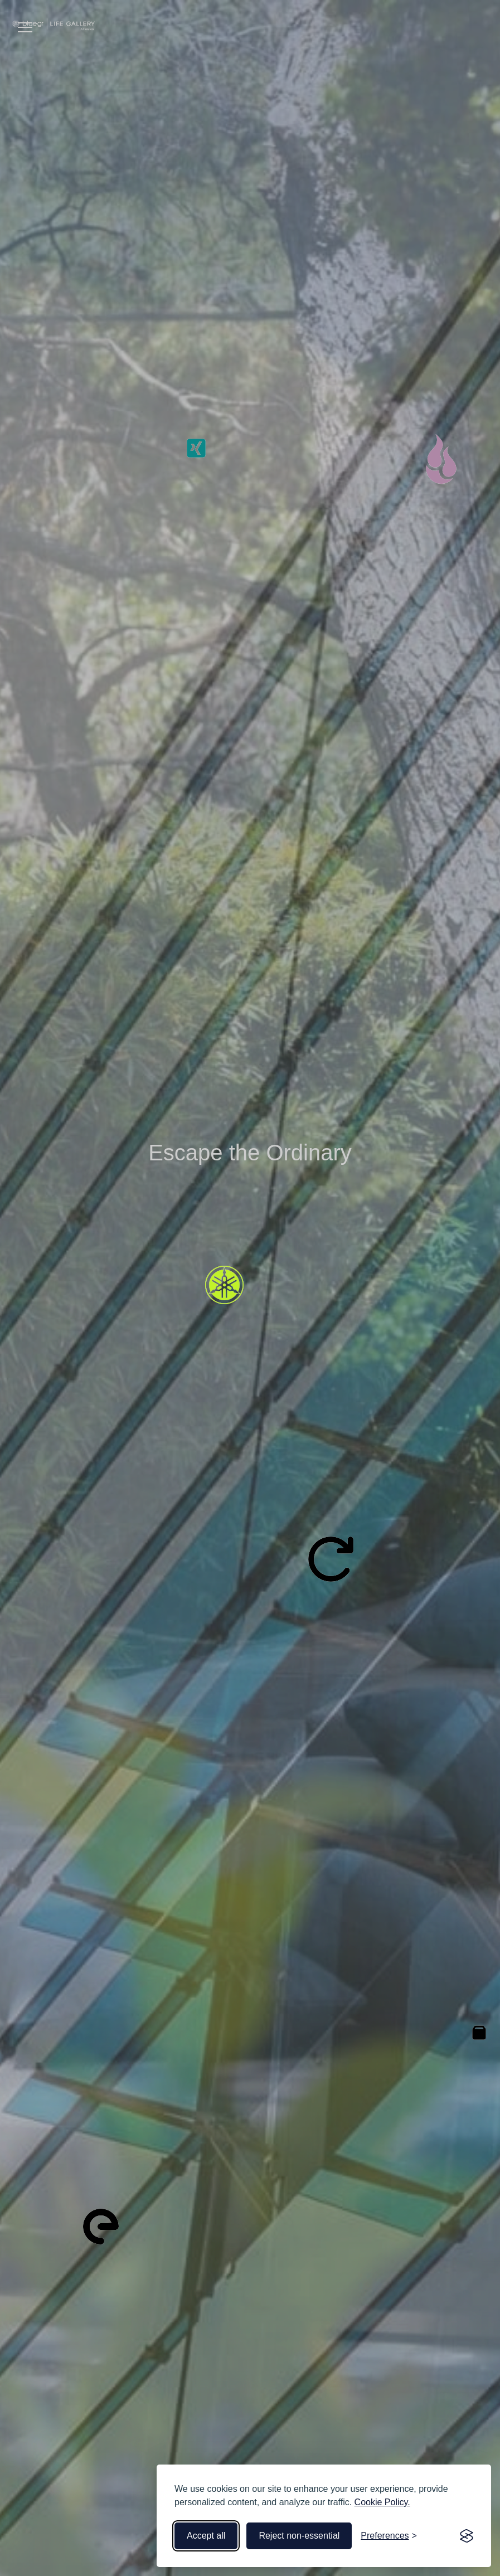  I want to click on yamaha motor corporation logo, so click(224, 1285).